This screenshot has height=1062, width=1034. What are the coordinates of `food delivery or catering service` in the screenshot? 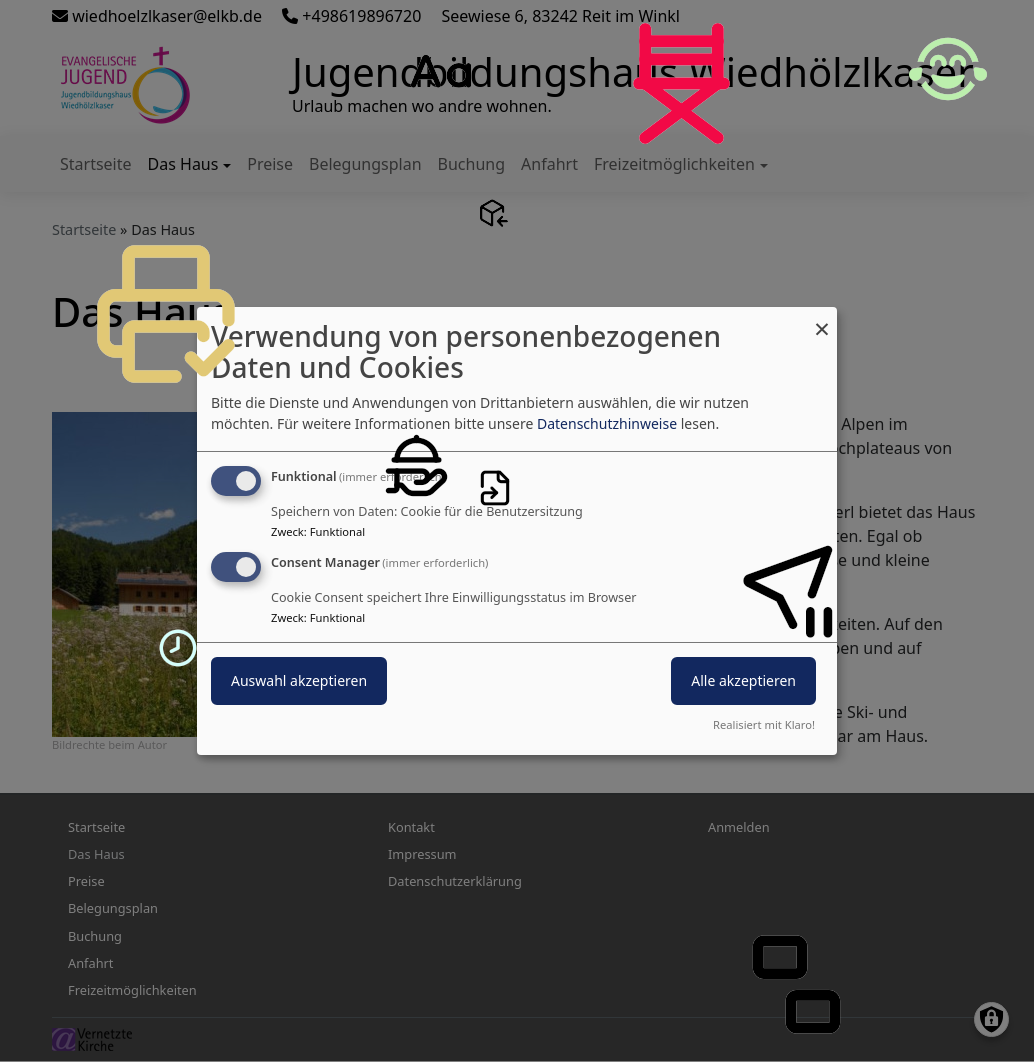 It's located at (416, 465).